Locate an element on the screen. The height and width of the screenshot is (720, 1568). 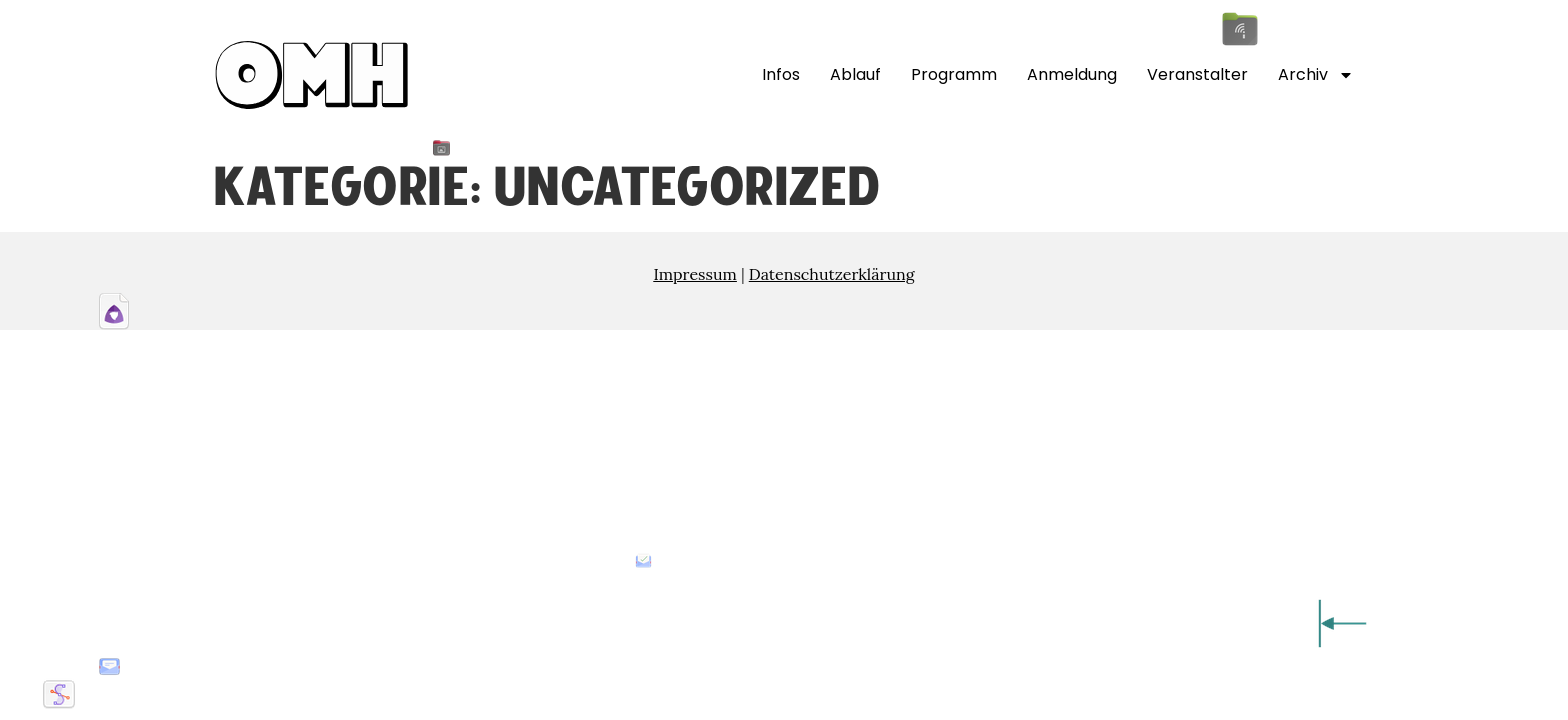
open insync cloud sync folder is located at coordinates (1240, 29).